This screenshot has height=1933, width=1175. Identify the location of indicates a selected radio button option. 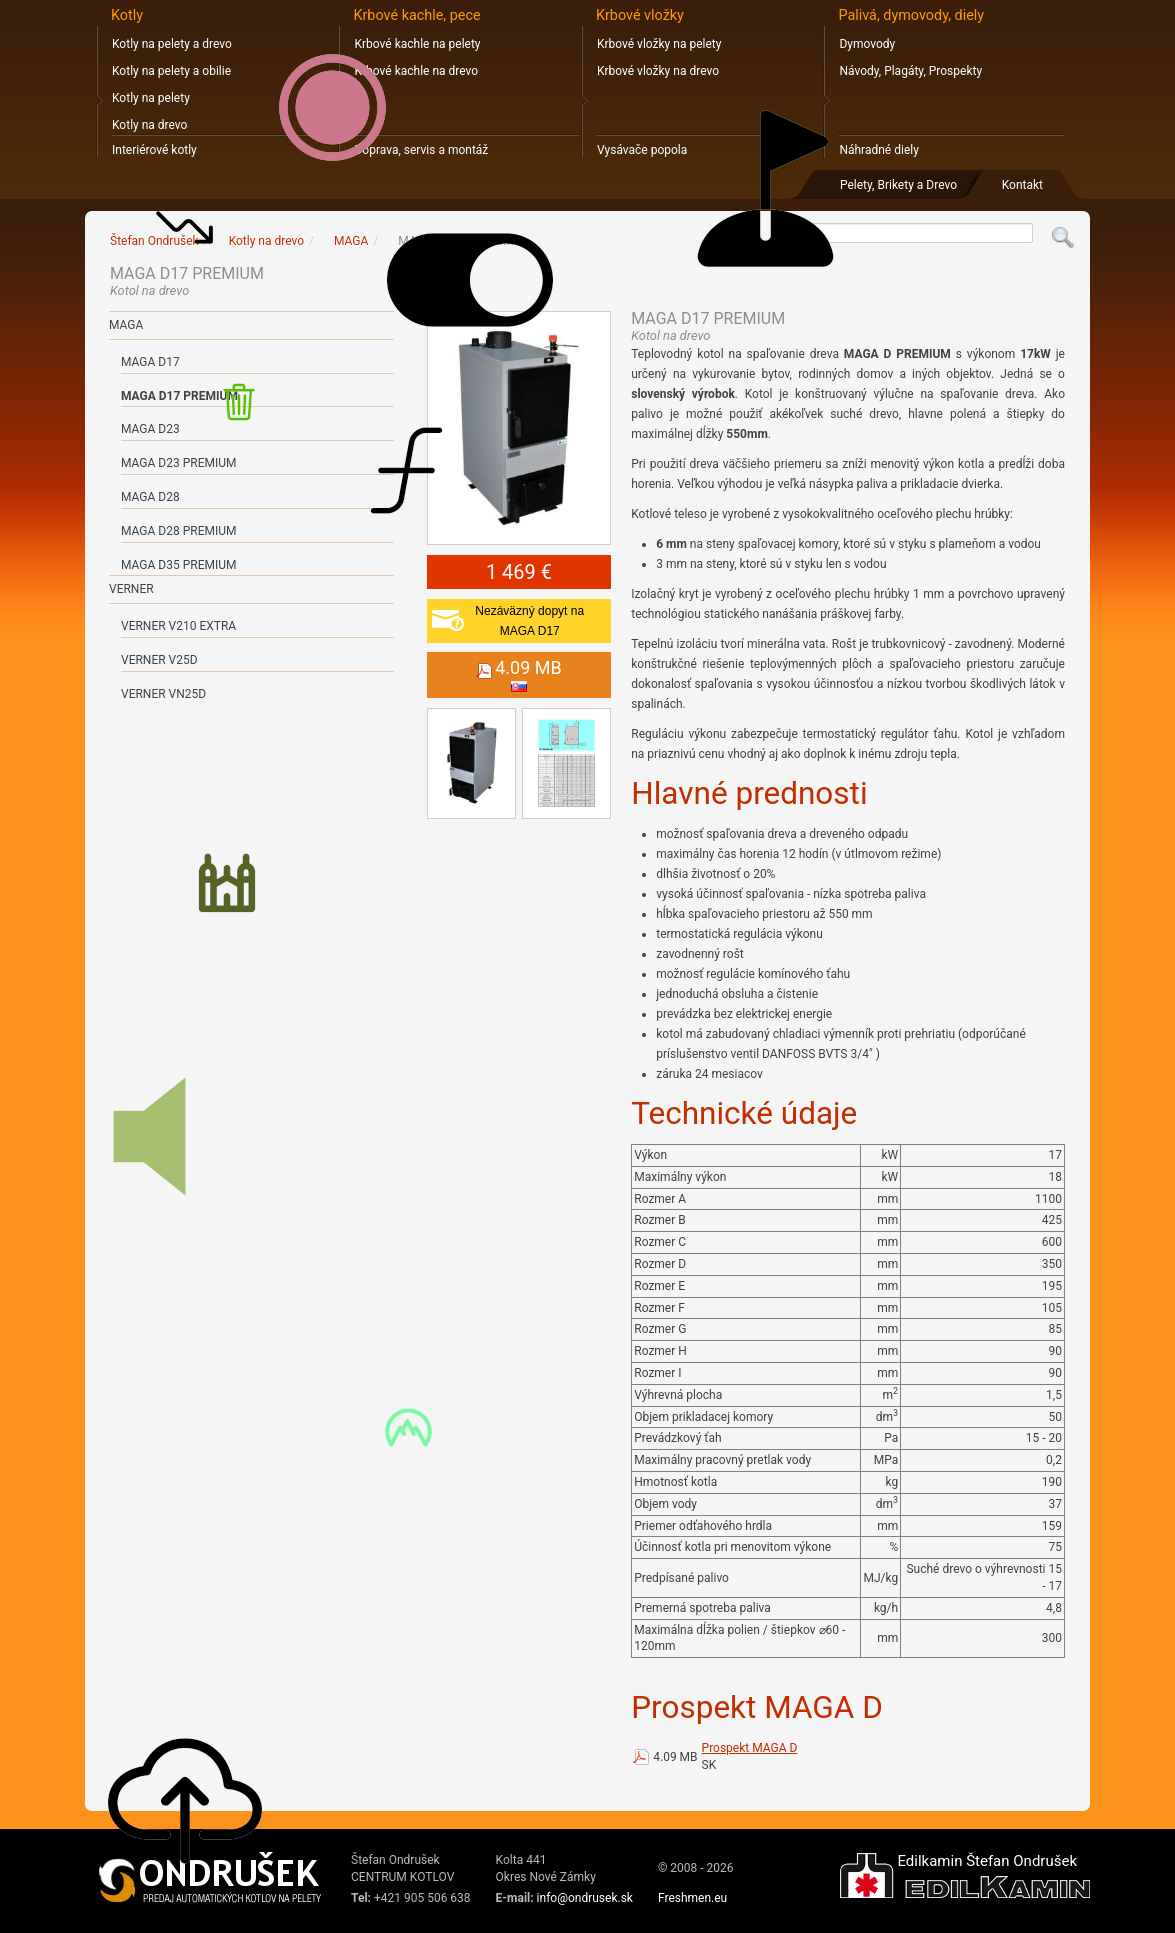
(332, 107).